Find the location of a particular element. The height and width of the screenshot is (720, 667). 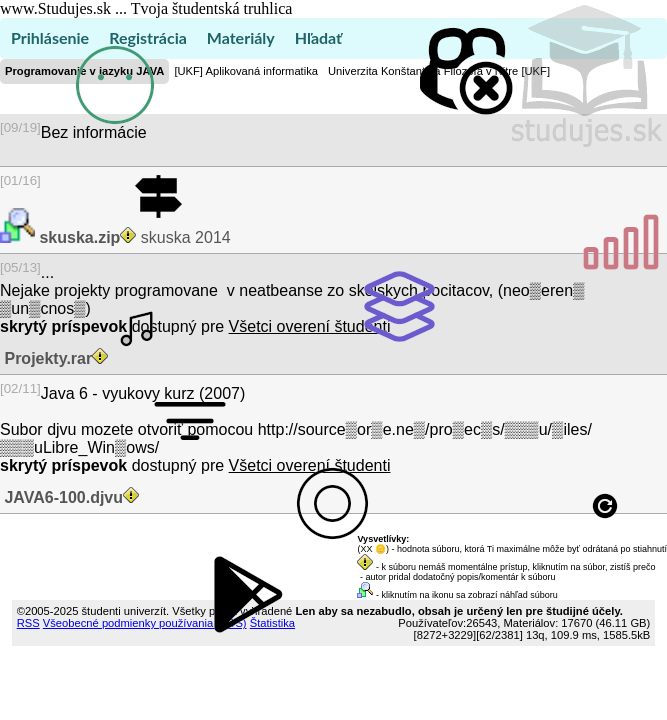

filter or sort content is located at coordinates (190, 421).